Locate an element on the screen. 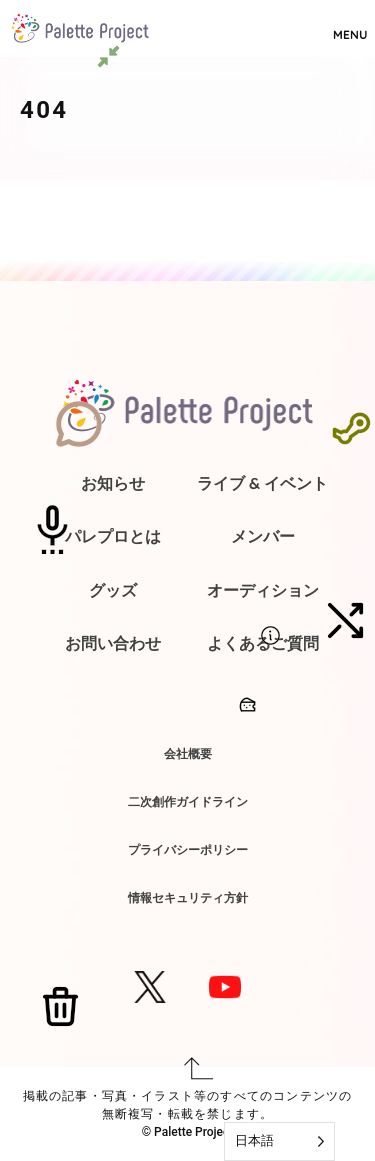 This screenshot has width=375, height=1161. view more information or details is located at coordinates (270, 635).